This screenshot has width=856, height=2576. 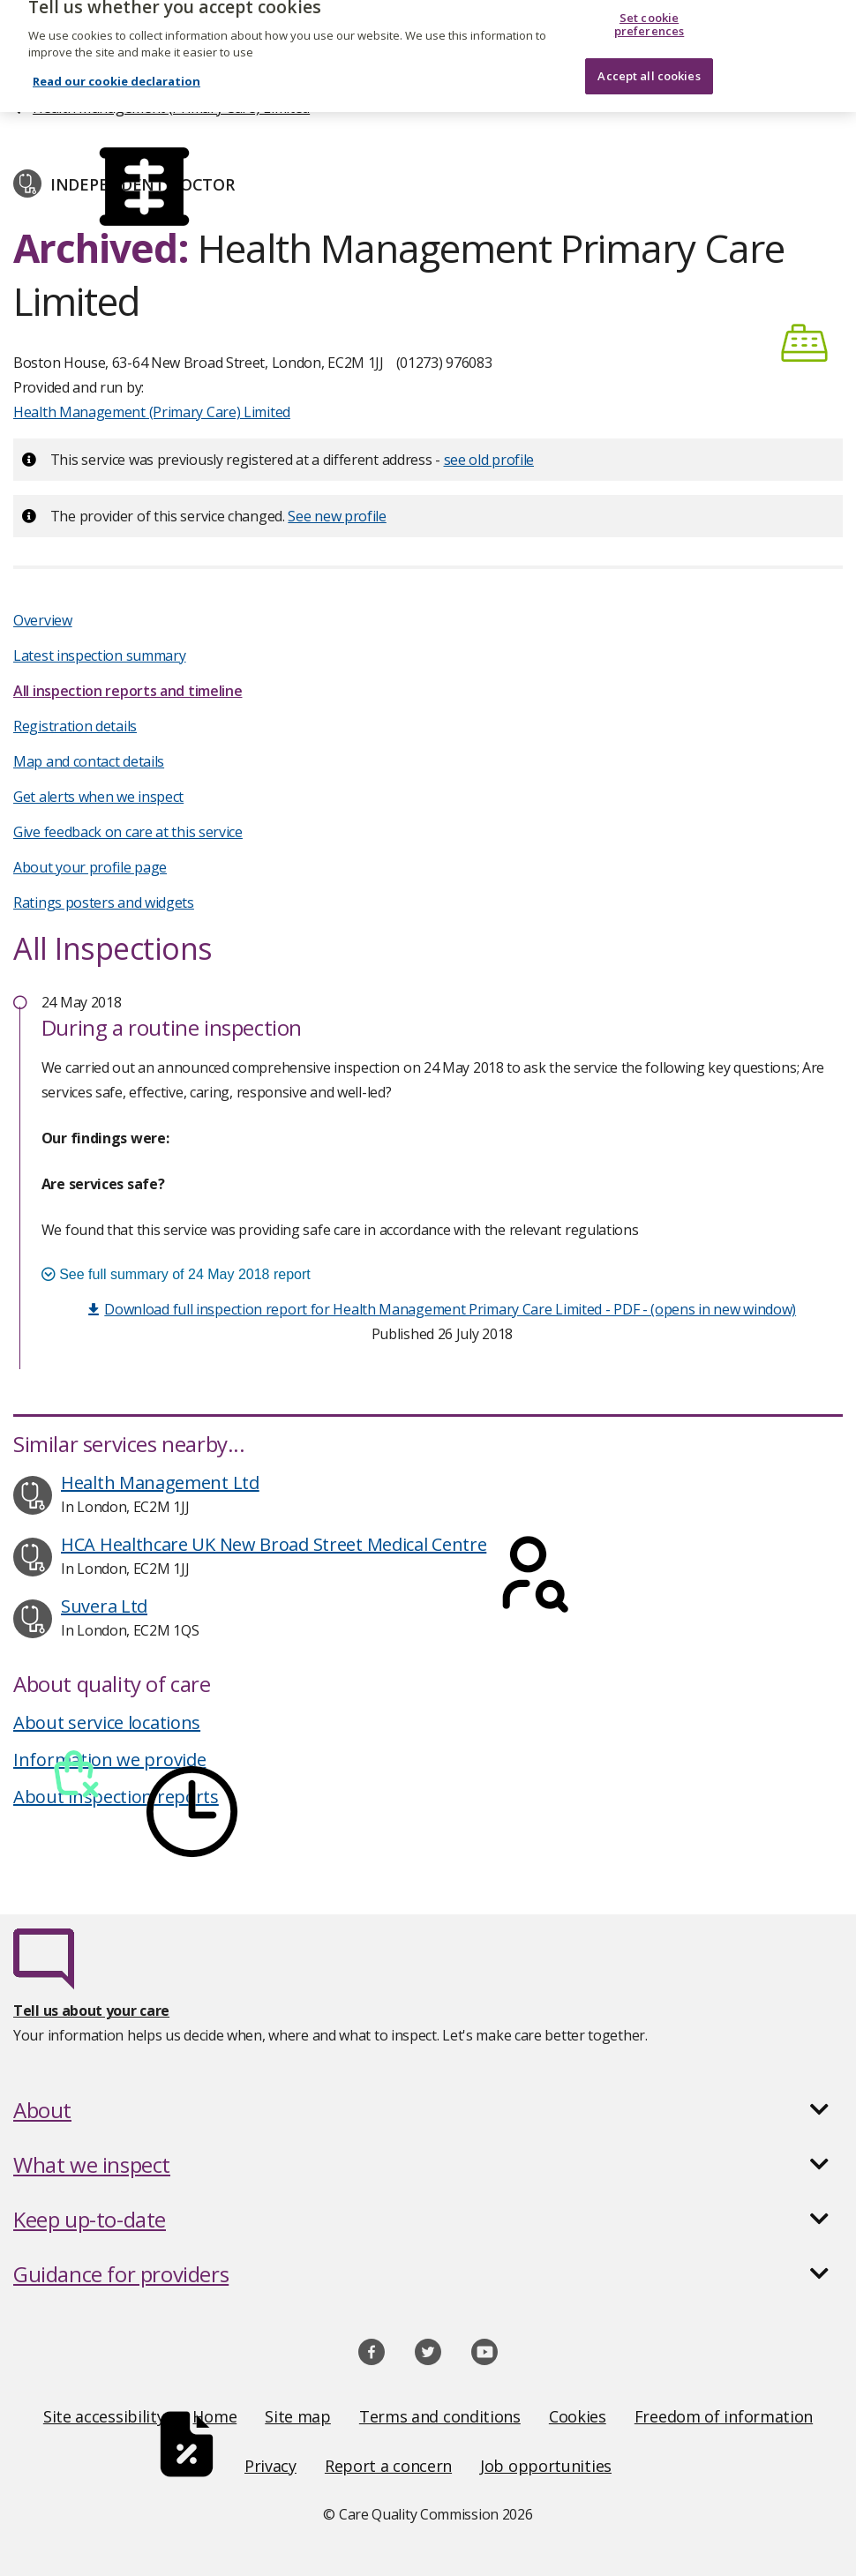 What do you see at coordinates (191, 1811) in the screenshot?
I see `view time or clock settings` at bounding box center [191, 1811].